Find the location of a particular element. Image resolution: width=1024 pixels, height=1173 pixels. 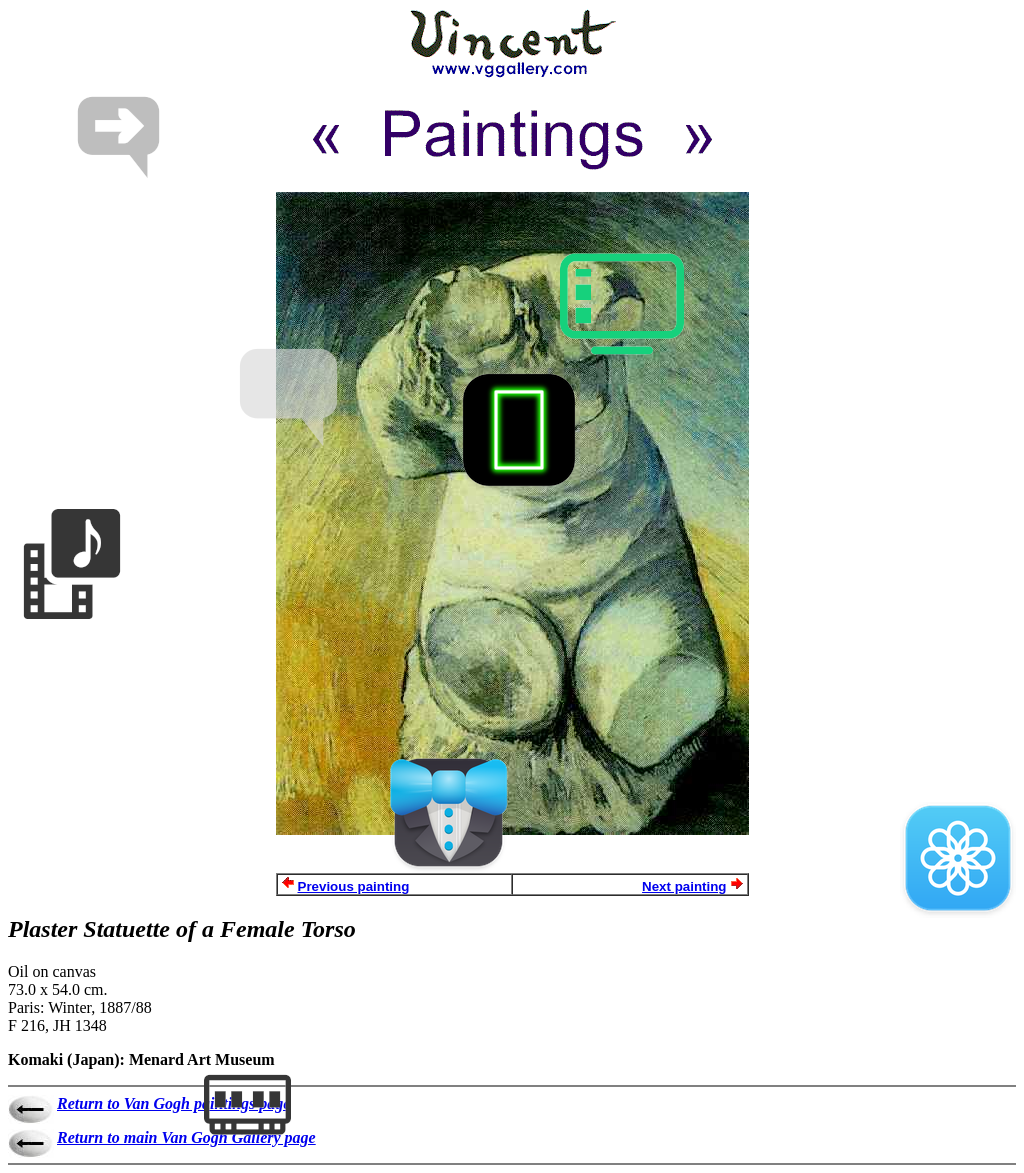

launch portal reloaded game is located at coordinates (519, 430).